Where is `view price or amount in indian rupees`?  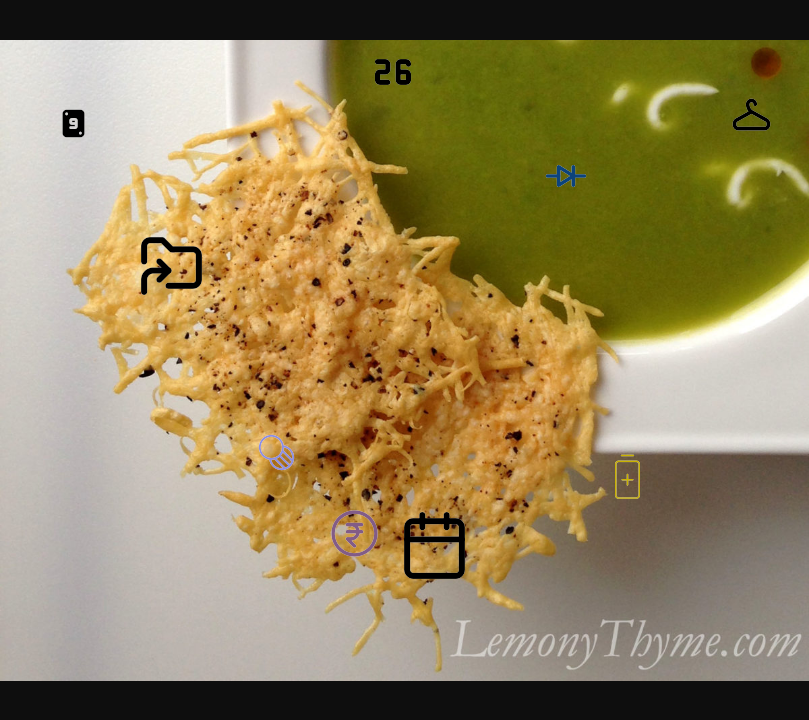 view price or amount in indian rupees is located at coordinates (354, 533).